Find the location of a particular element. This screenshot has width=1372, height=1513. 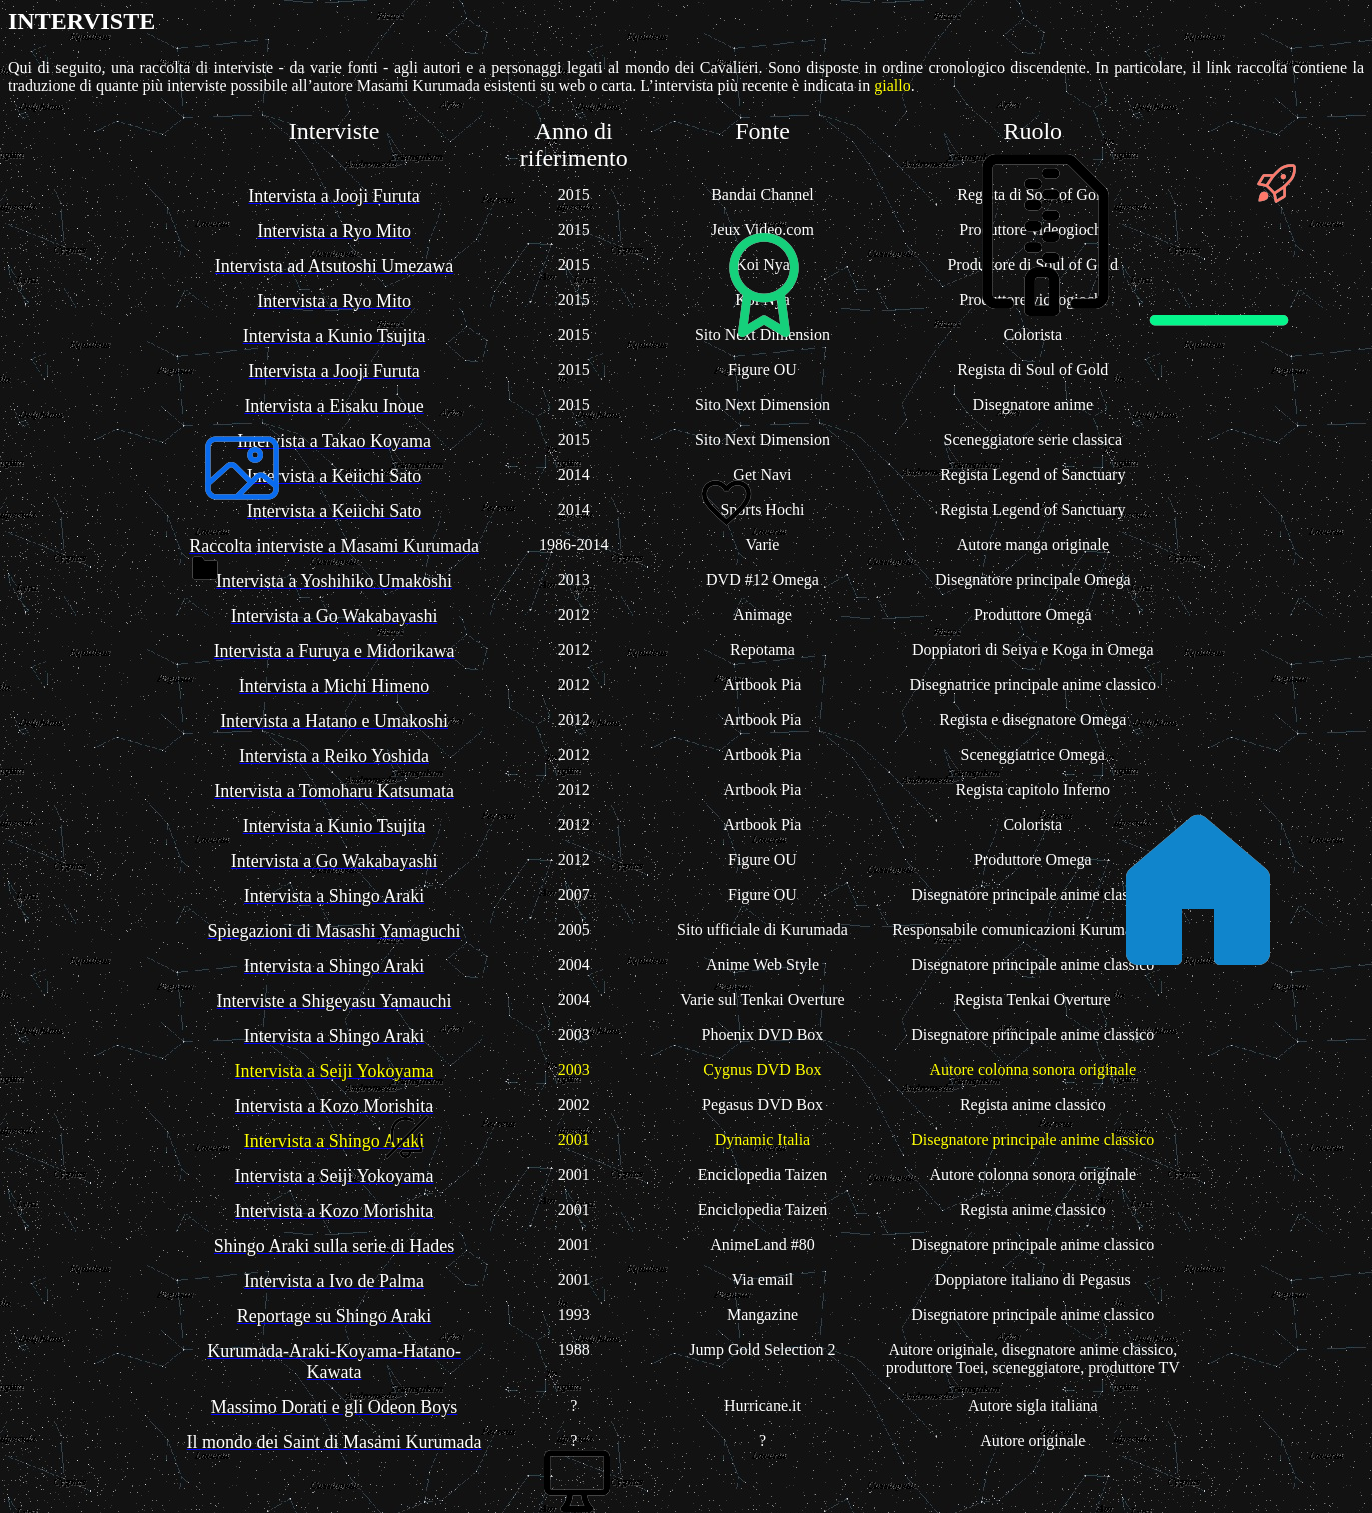

insert a horizontal divider line is located at coordinates (1219, 315).